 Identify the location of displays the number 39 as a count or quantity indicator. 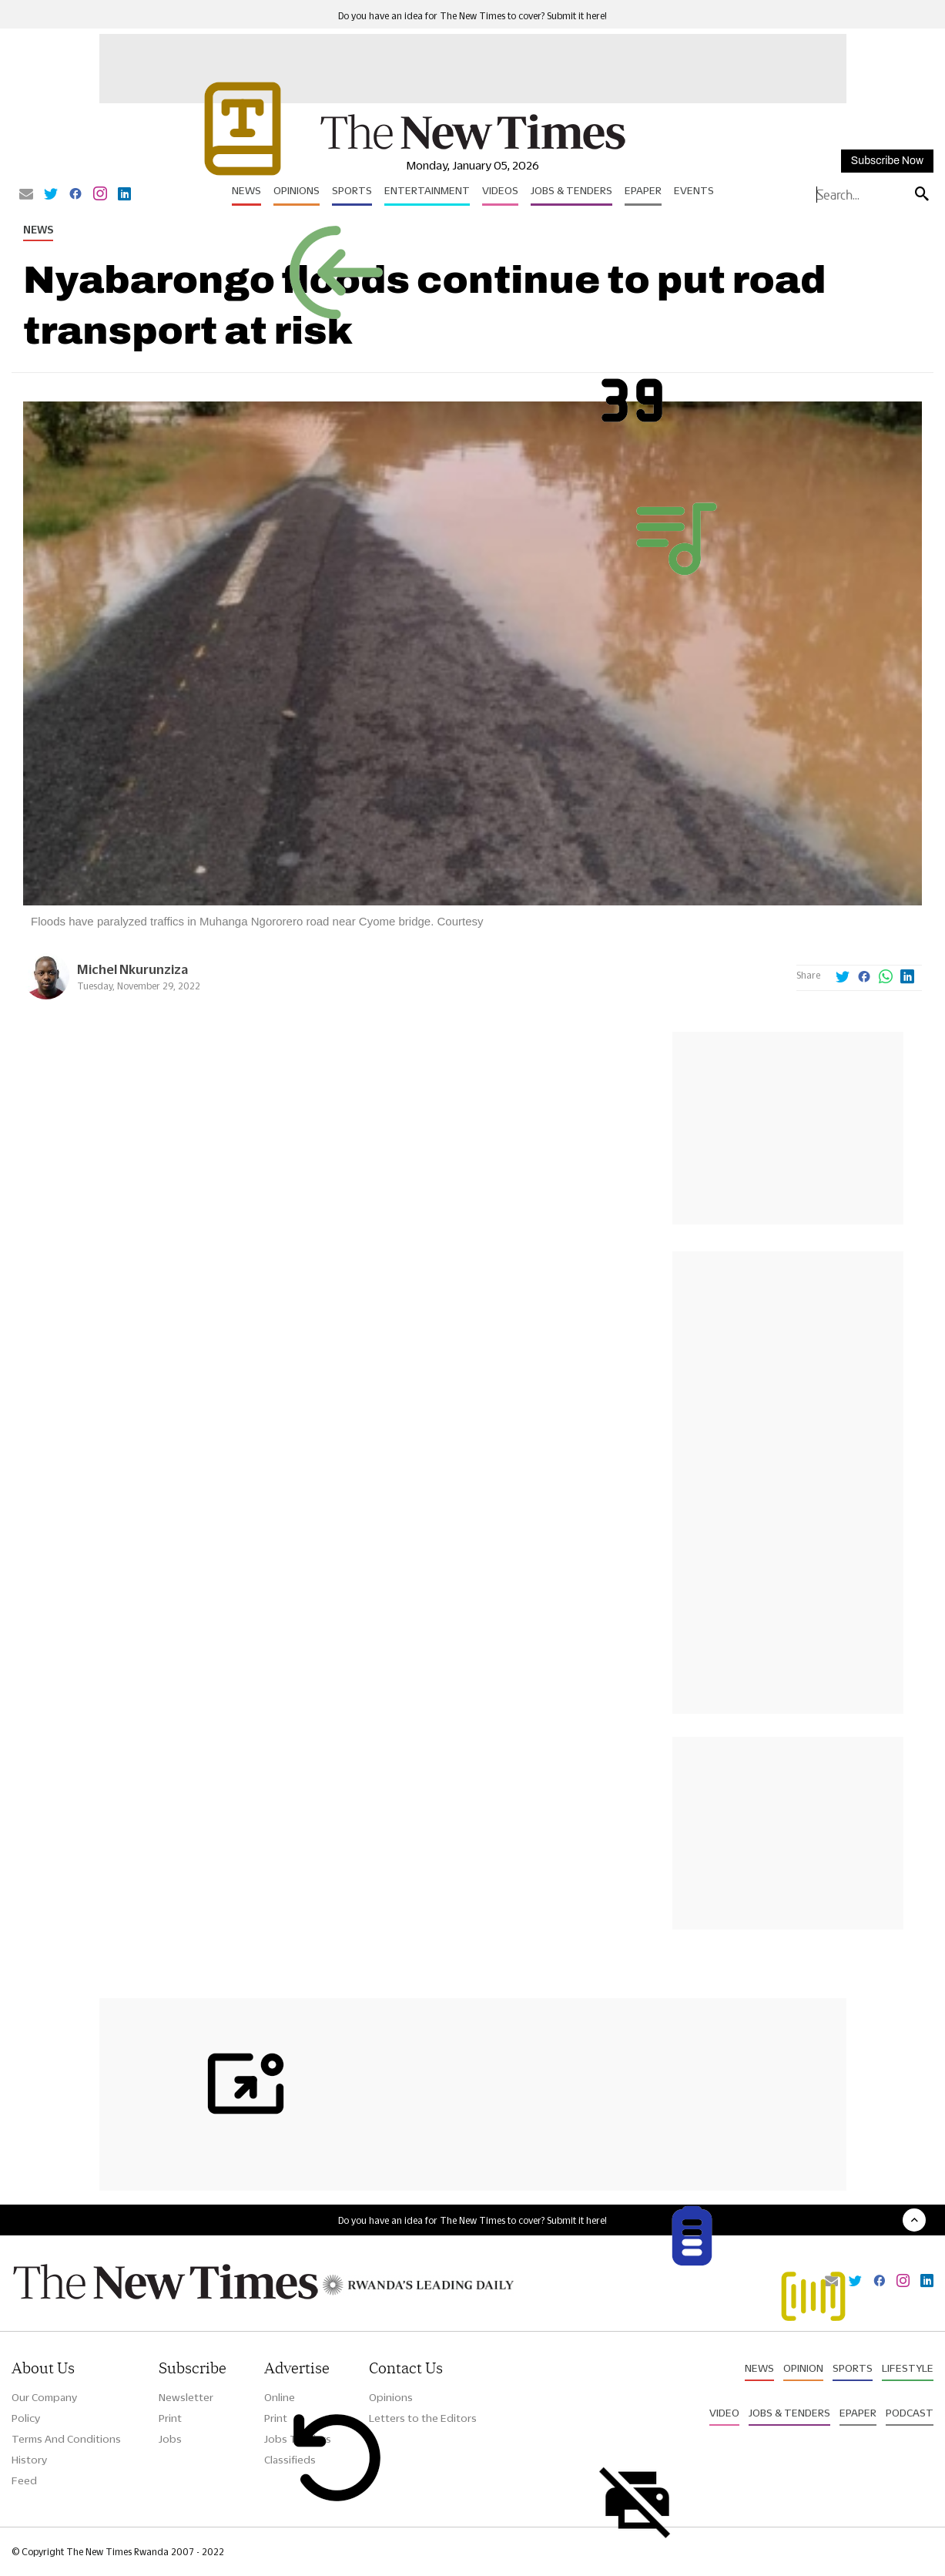
(632, 400).